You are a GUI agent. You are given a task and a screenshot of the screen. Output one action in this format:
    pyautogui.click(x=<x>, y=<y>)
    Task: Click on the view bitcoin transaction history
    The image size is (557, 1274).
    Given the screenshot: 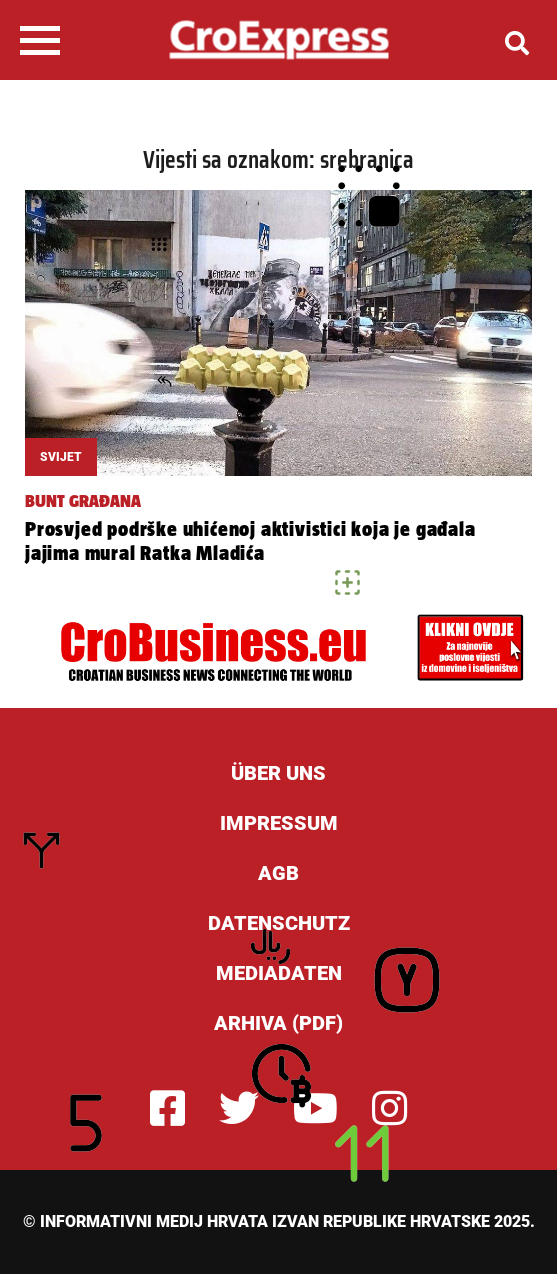 What is the action you would take?
    pyautogui.click(x=281, y=1073)
    